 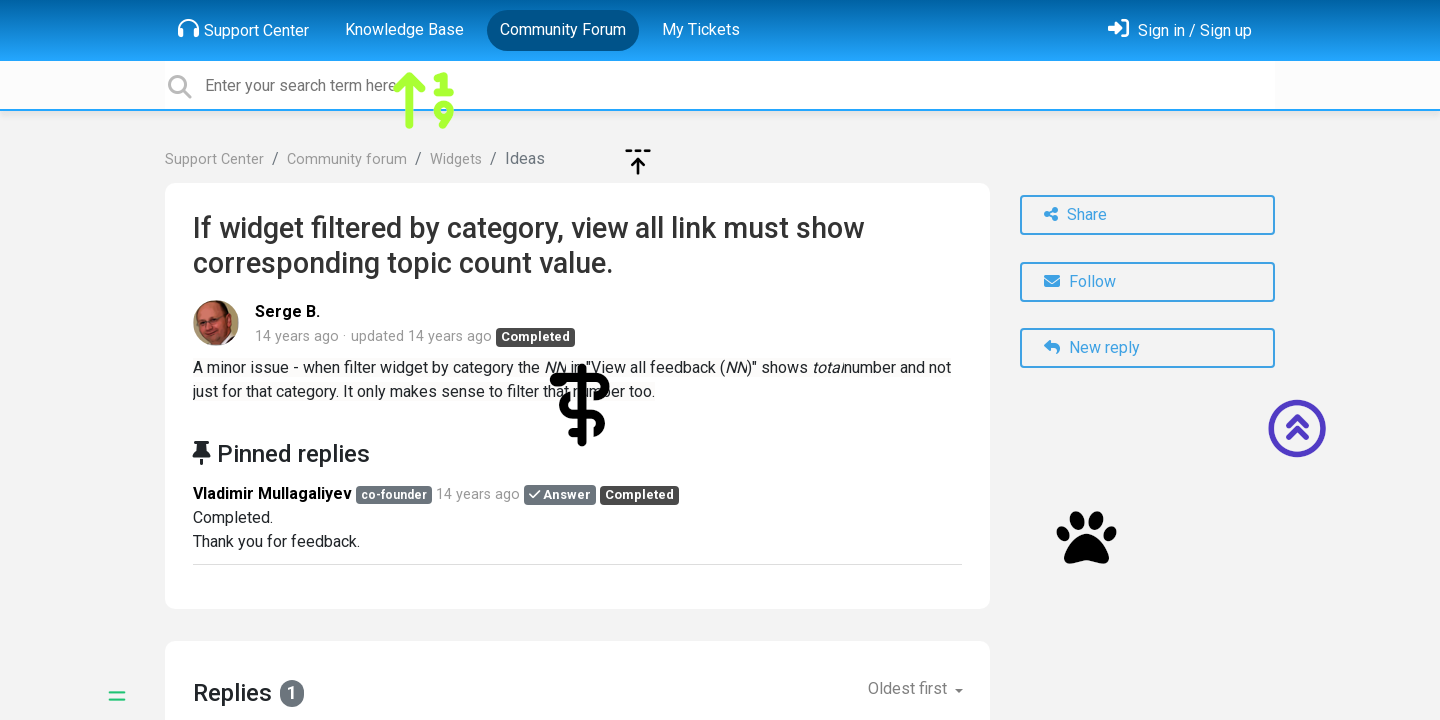 I want to click on upload to a draft or pending state, so click(x=638, y=162).